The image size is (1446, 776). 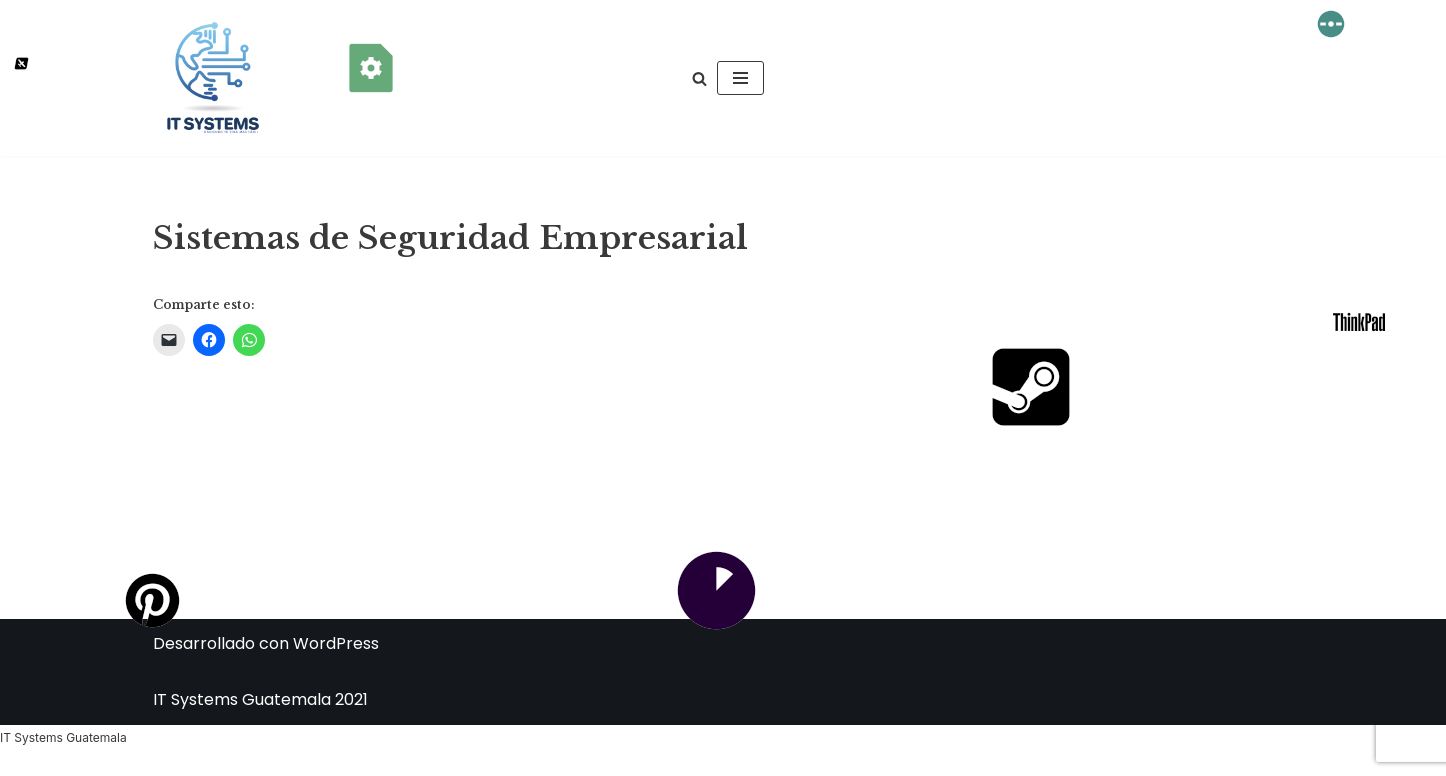 I want to click on ThinkPad brand logo, so click(x=1359, y=322).